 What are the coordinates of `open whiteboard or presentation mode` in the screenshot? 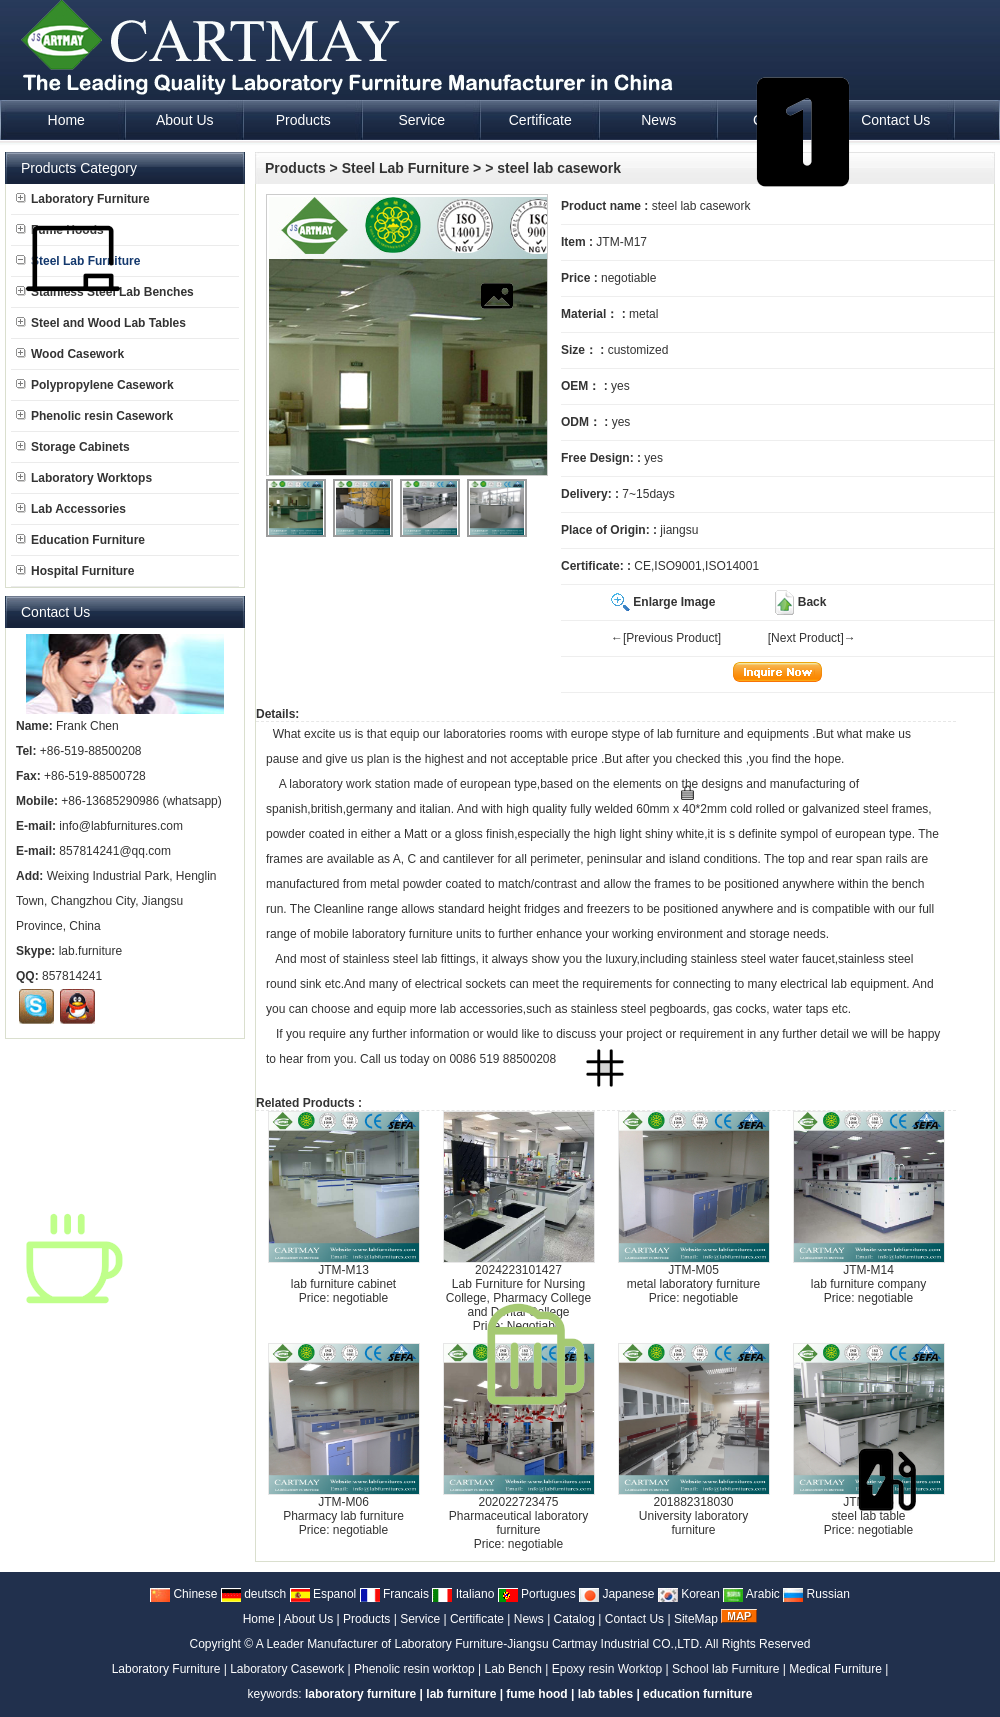 It's located at (73, 260).